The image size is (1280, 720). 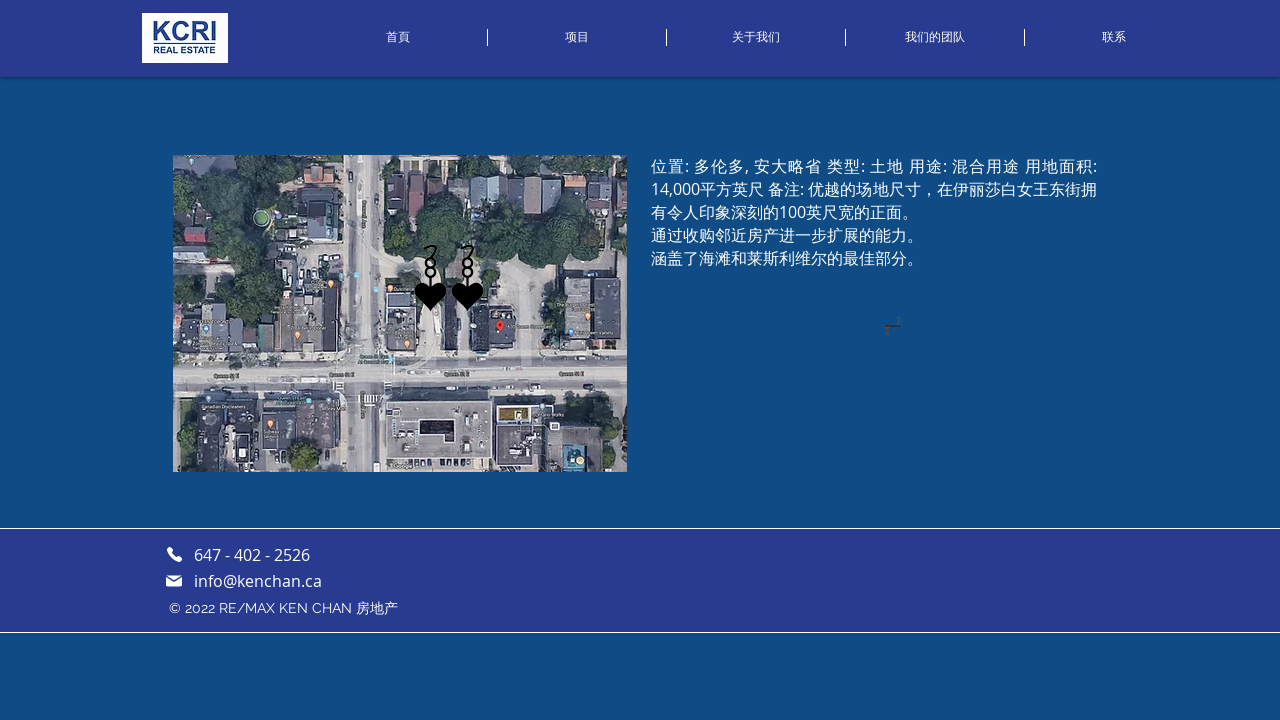 I want to click on access different levels or floors, so click(x=893, y=326).